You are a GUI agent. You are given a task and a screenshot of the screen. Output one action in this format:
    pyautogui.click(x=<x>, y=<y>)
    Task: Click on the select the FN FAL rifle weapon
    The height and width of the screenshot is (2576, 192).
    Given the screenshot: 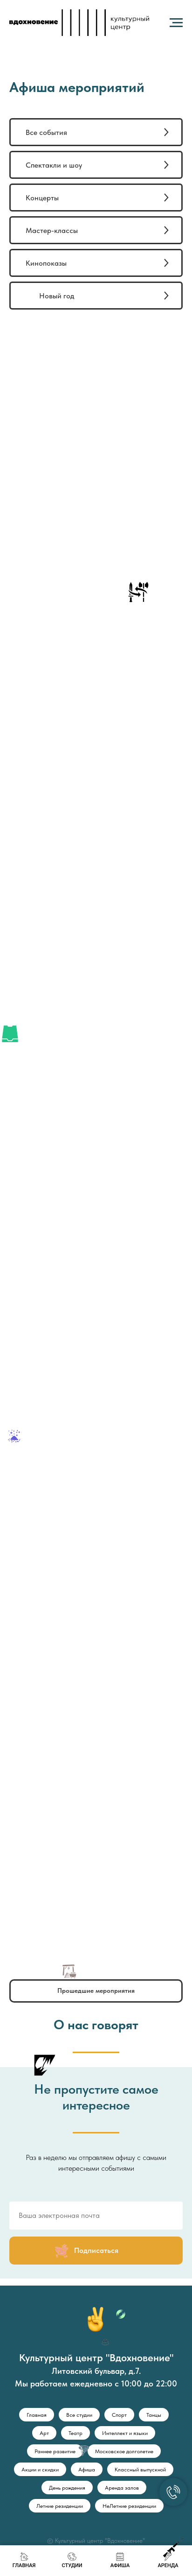 What is the action you would take?
    pyautogui.click(x=173, y=2548)
    